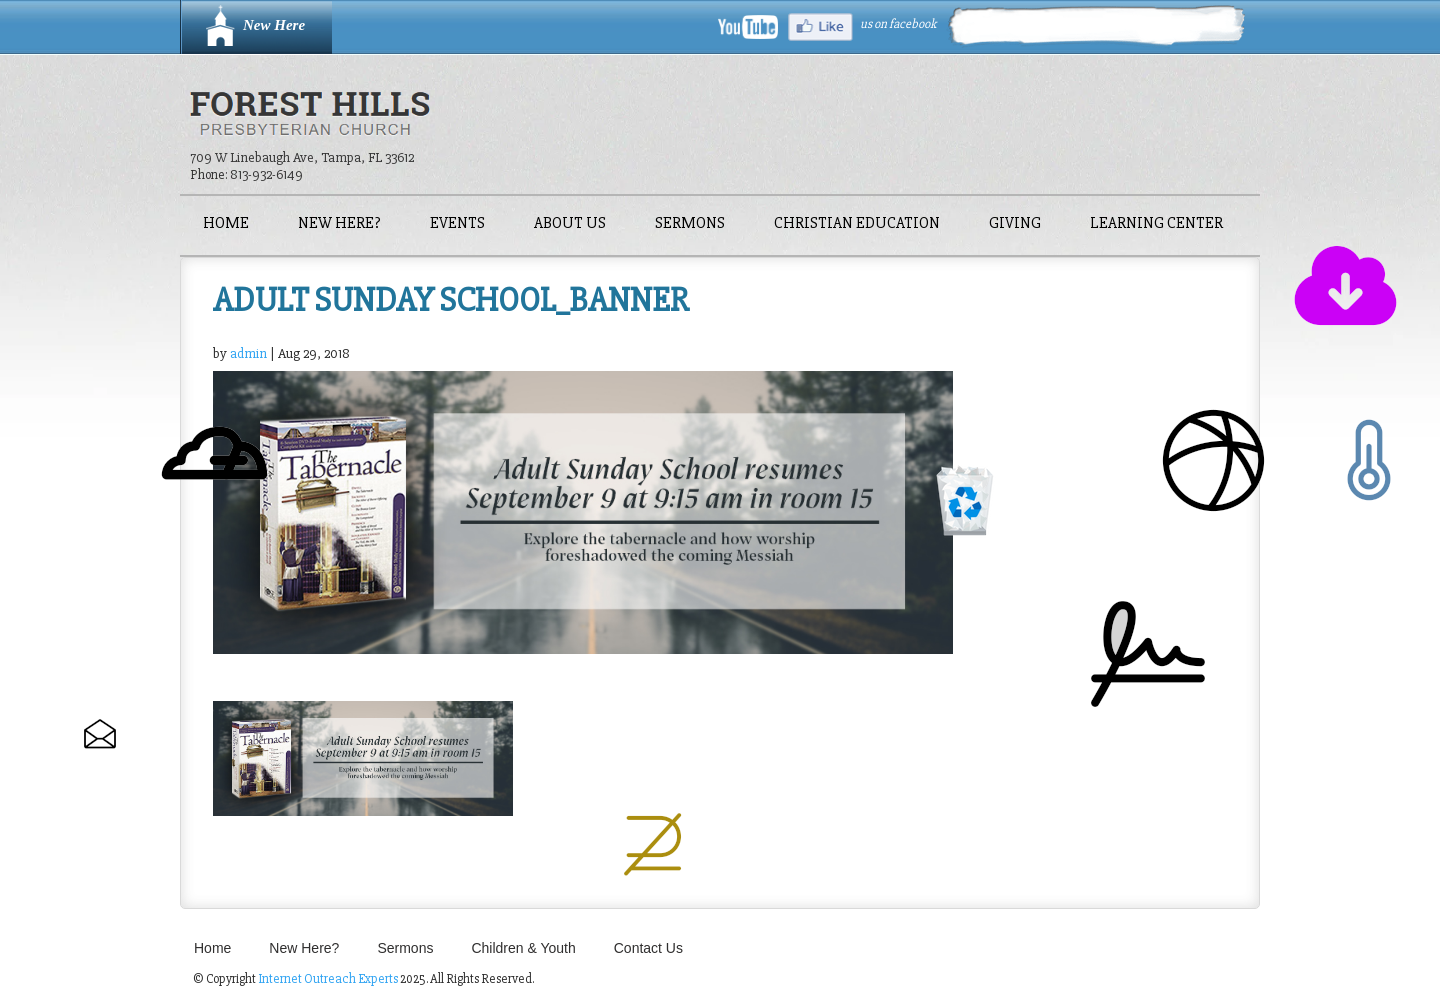 This screenshot has width=1440, height=1001. I want to click on access games or entertainment section, so click(1213, 460).